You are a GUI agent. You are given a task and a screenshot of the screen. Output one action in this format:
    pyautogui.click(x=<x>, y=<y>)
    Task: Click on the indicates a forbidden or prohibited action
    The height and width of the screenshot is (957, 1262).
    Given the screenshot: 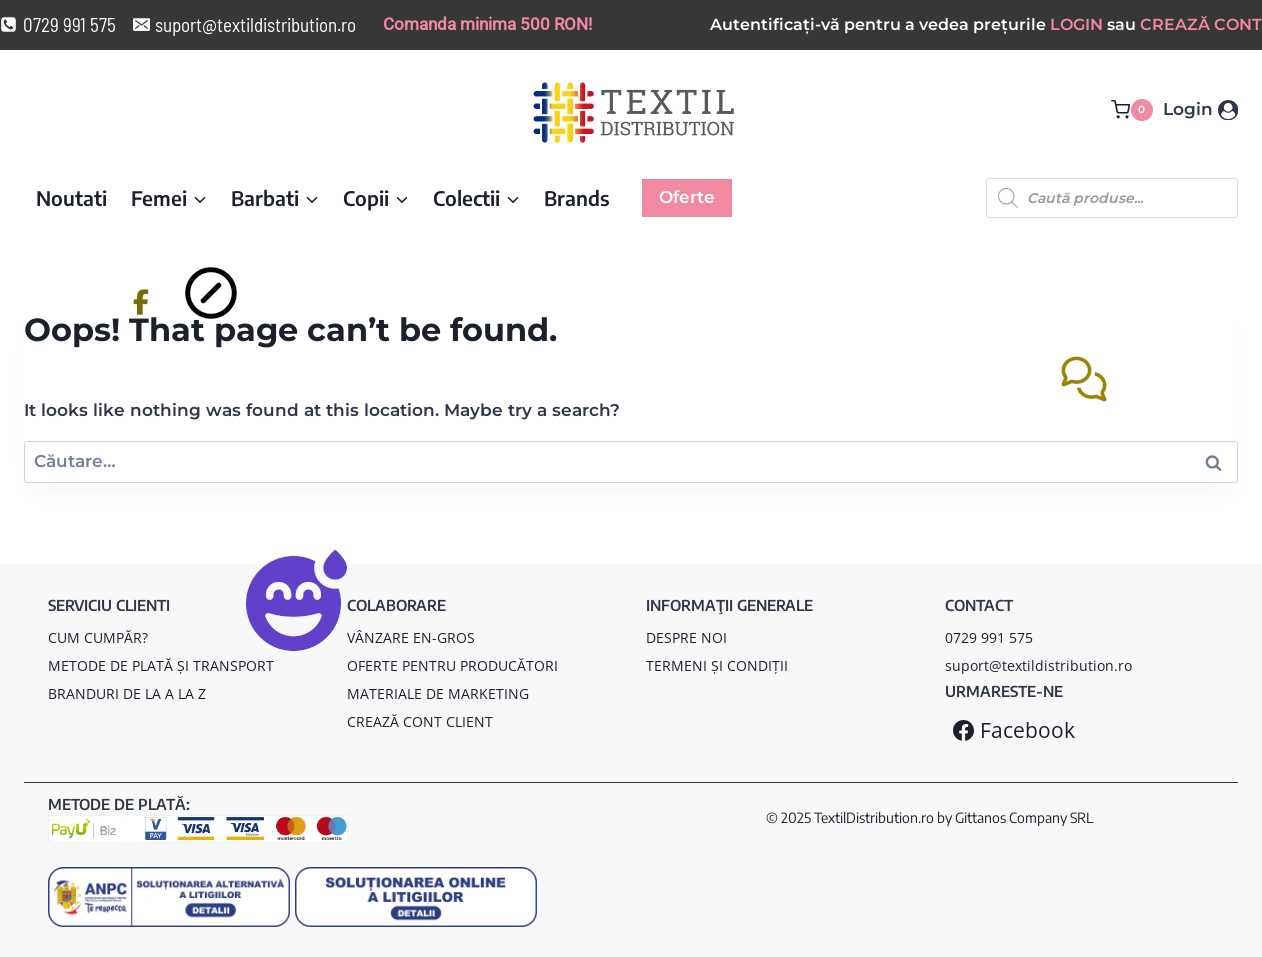 What is the action you would take?
    pyautogui.click(x=211, y=293)
    